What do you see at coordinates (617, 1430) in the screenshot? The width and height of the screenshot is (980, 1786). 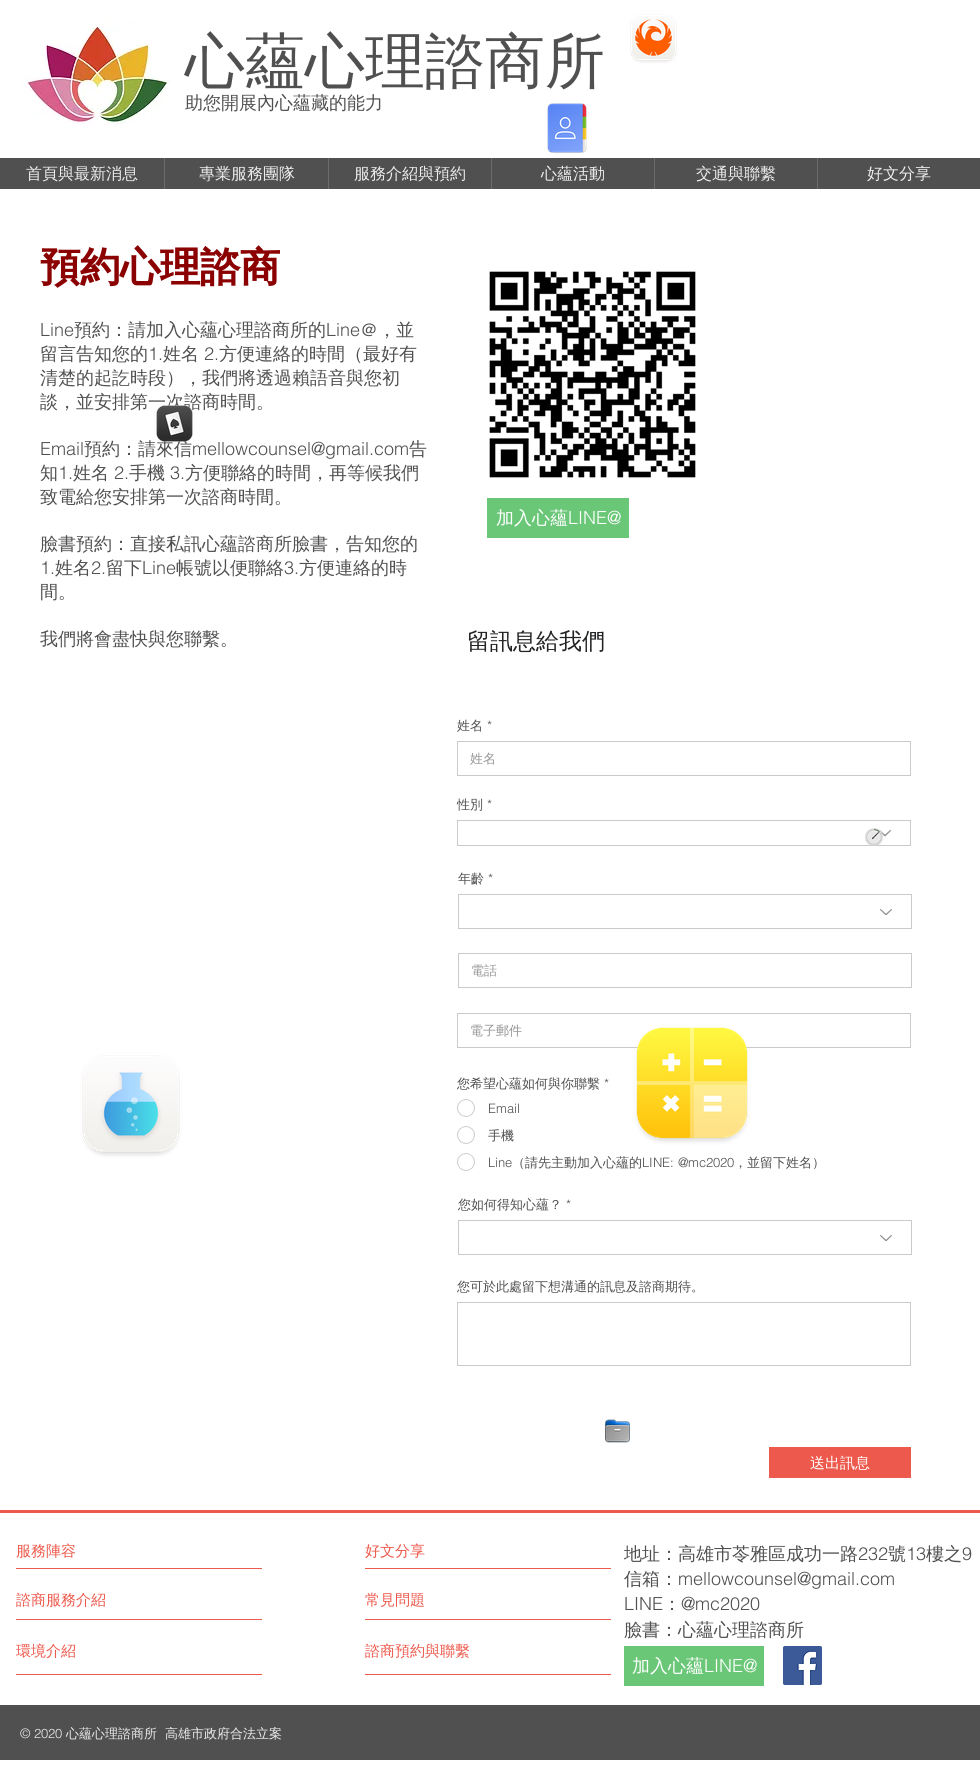 I see `open the file manager application` at bounding box center [617, 1430].